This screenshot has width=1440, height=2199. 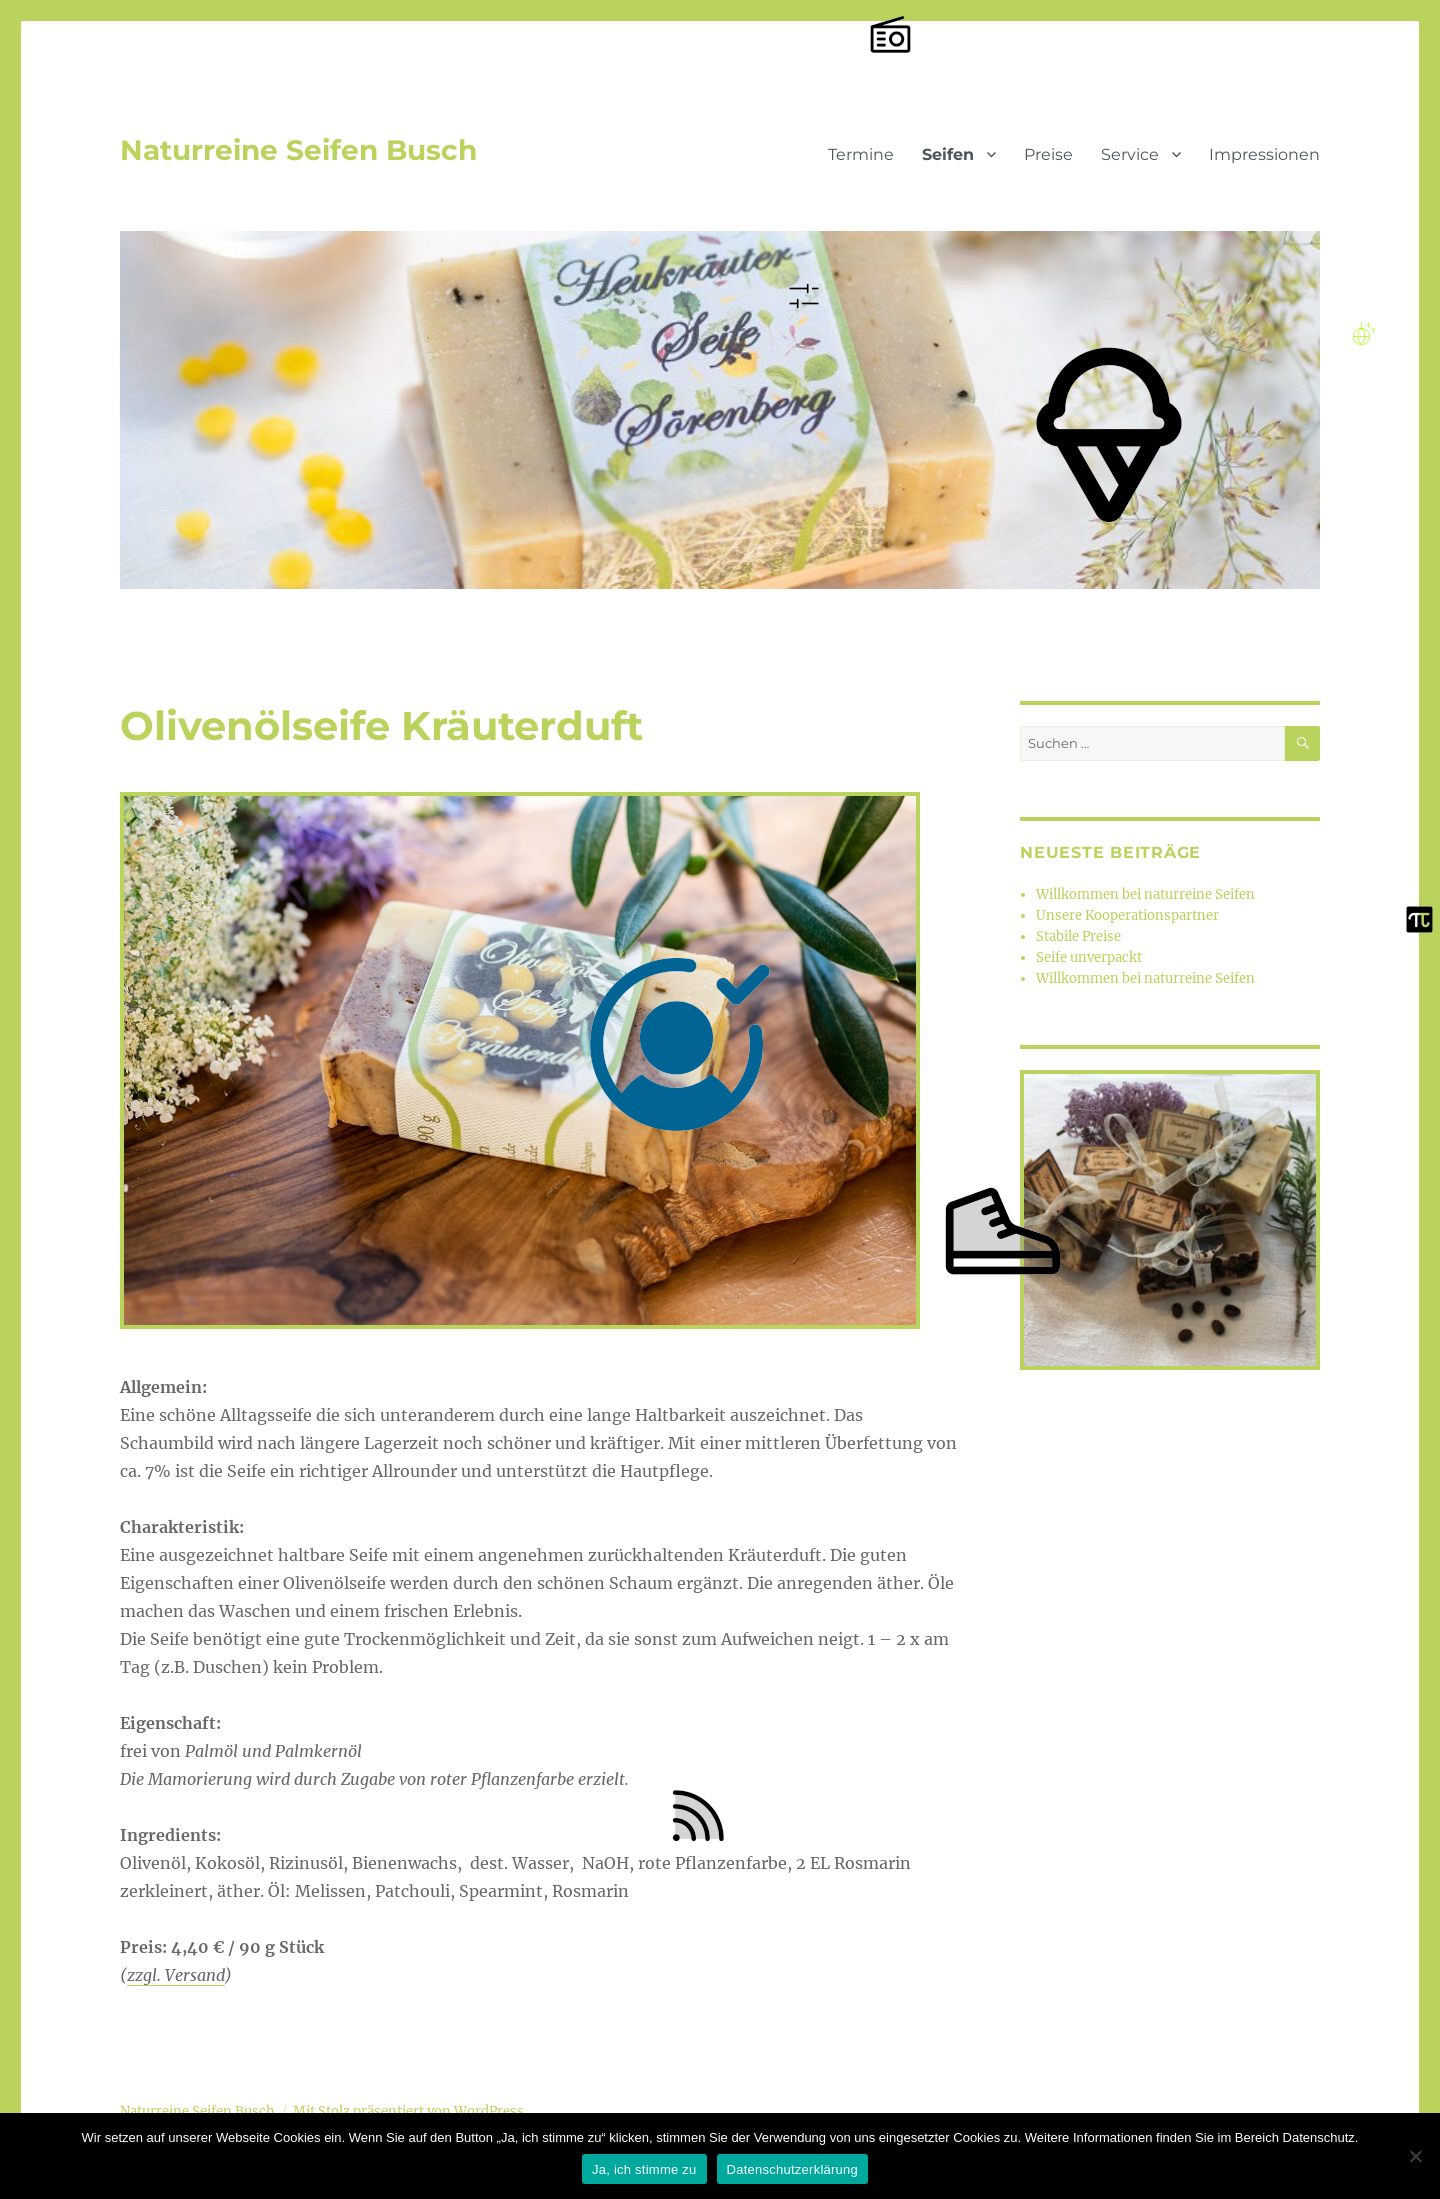 What do you see at coordinates (676, 1044) in the screenshot?
I see `verified user profile` at bounding box center [676, 1044].